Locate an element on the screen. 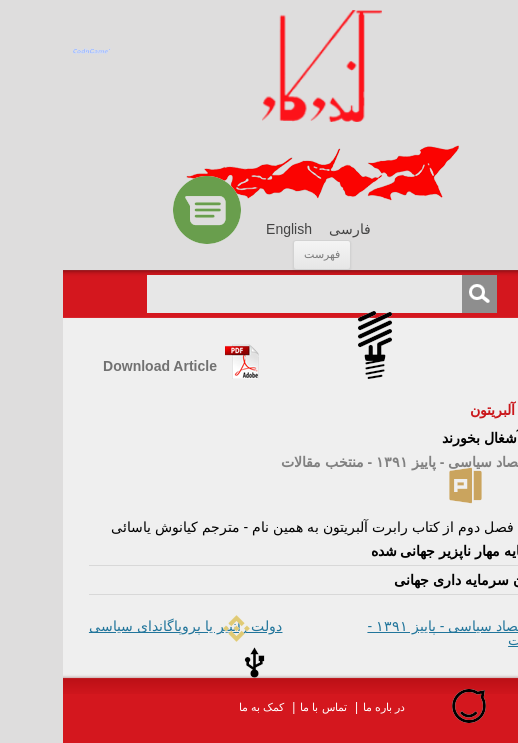 Image resolution: width=518 pixels, height=743 pixels. open the Binance cryptocurrency exchange app is located at coordinates (236, 628).